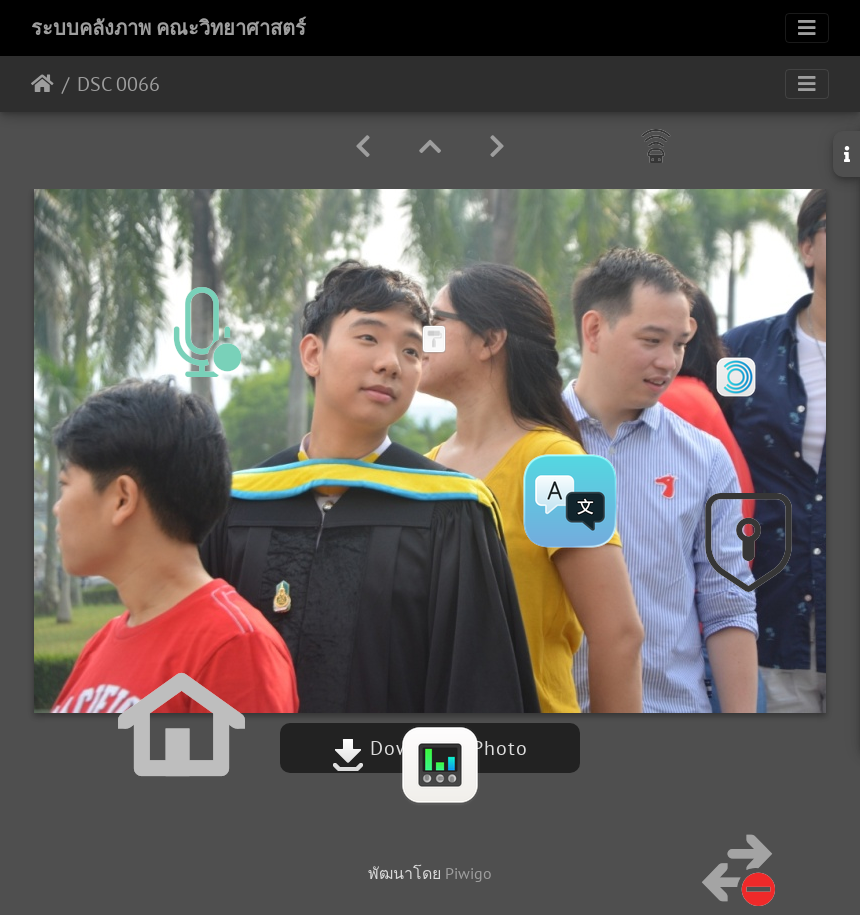 This screenshot has height=915, width=860. Describe the element at coordinates (440, 765) in the screenshot. I see `open carla audio plugin host control panel` at that location.